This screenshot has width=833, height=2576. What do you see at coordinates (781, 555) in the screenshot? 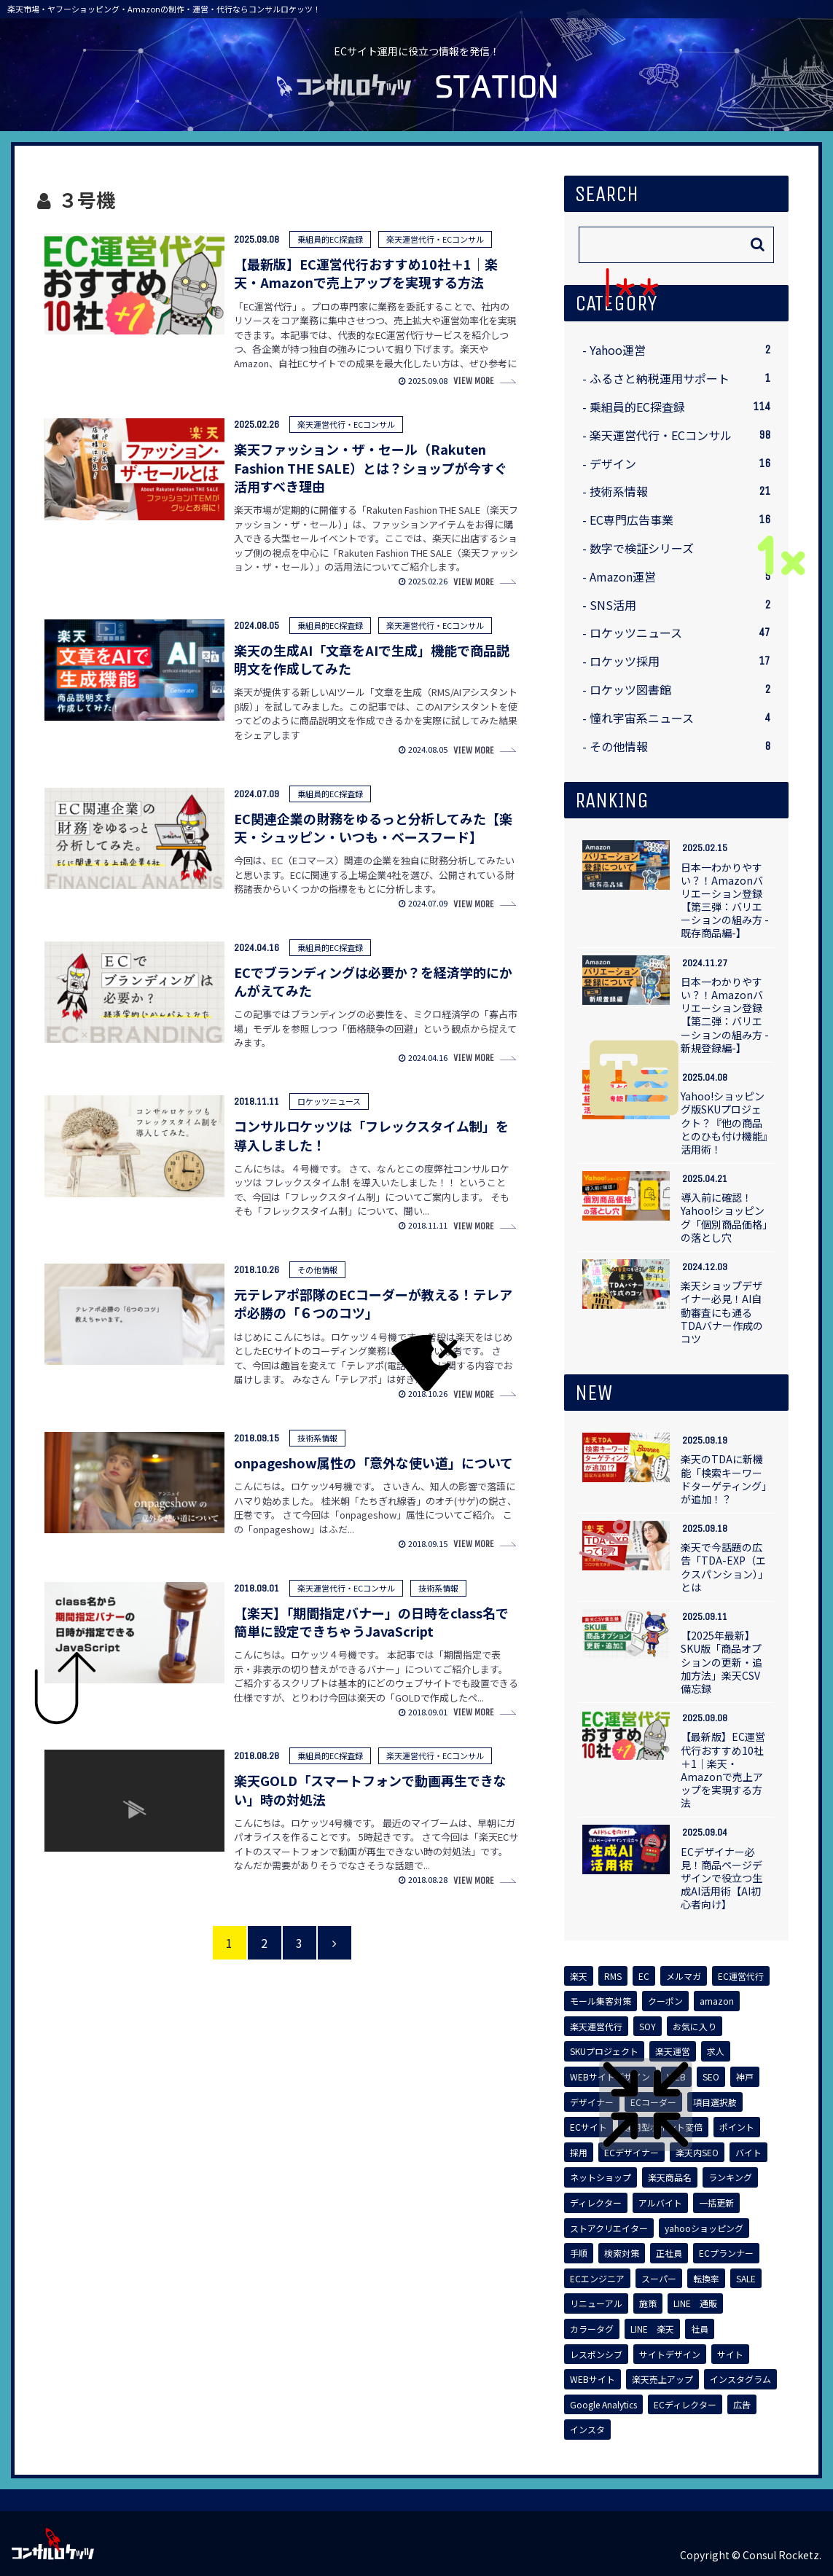
I see `set playback speed to 1x (normal speed)` at bounding box center [781, 555].